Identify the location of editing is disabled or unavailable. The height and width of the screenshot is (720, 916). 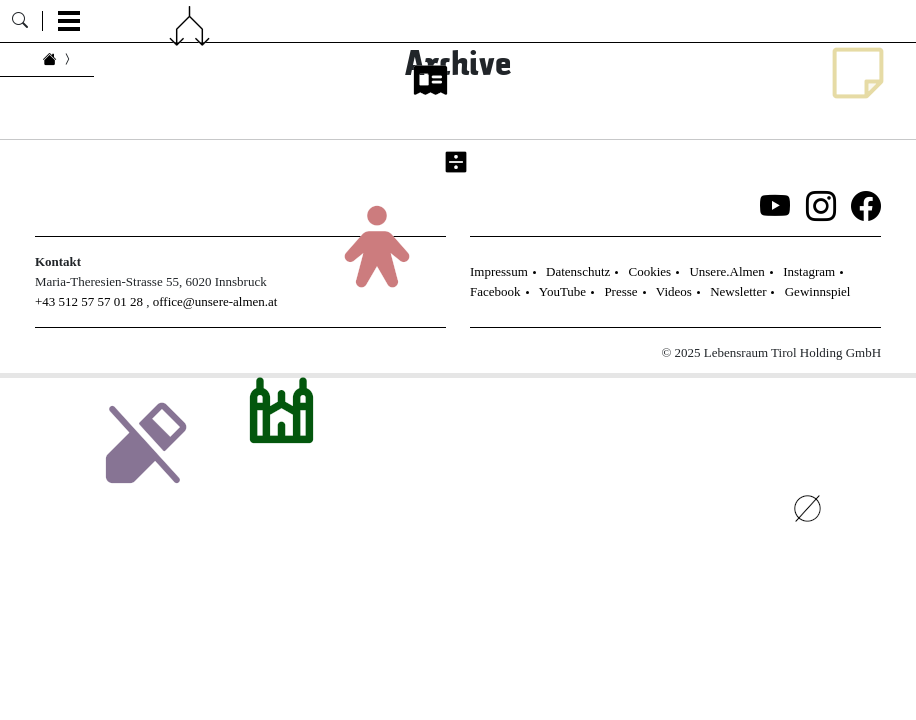
(144, 444).